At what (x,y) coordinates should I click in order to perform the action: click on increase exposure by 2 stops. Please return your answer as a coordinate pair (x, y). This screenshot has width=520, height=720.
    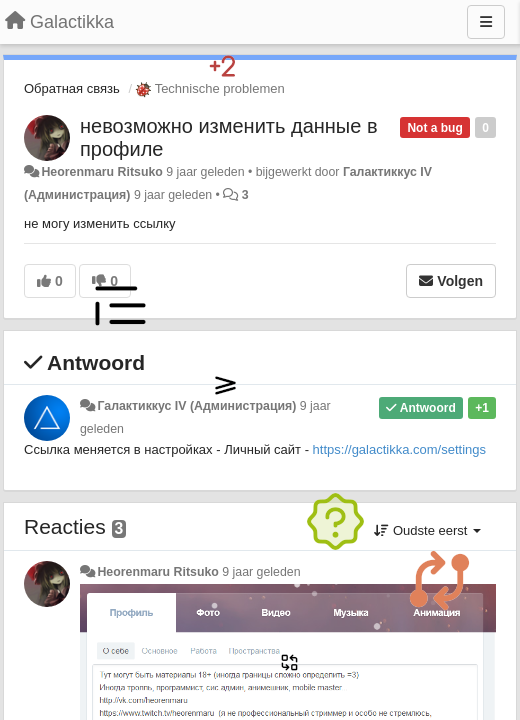
    Looking at the image, I should click on (223, 66).